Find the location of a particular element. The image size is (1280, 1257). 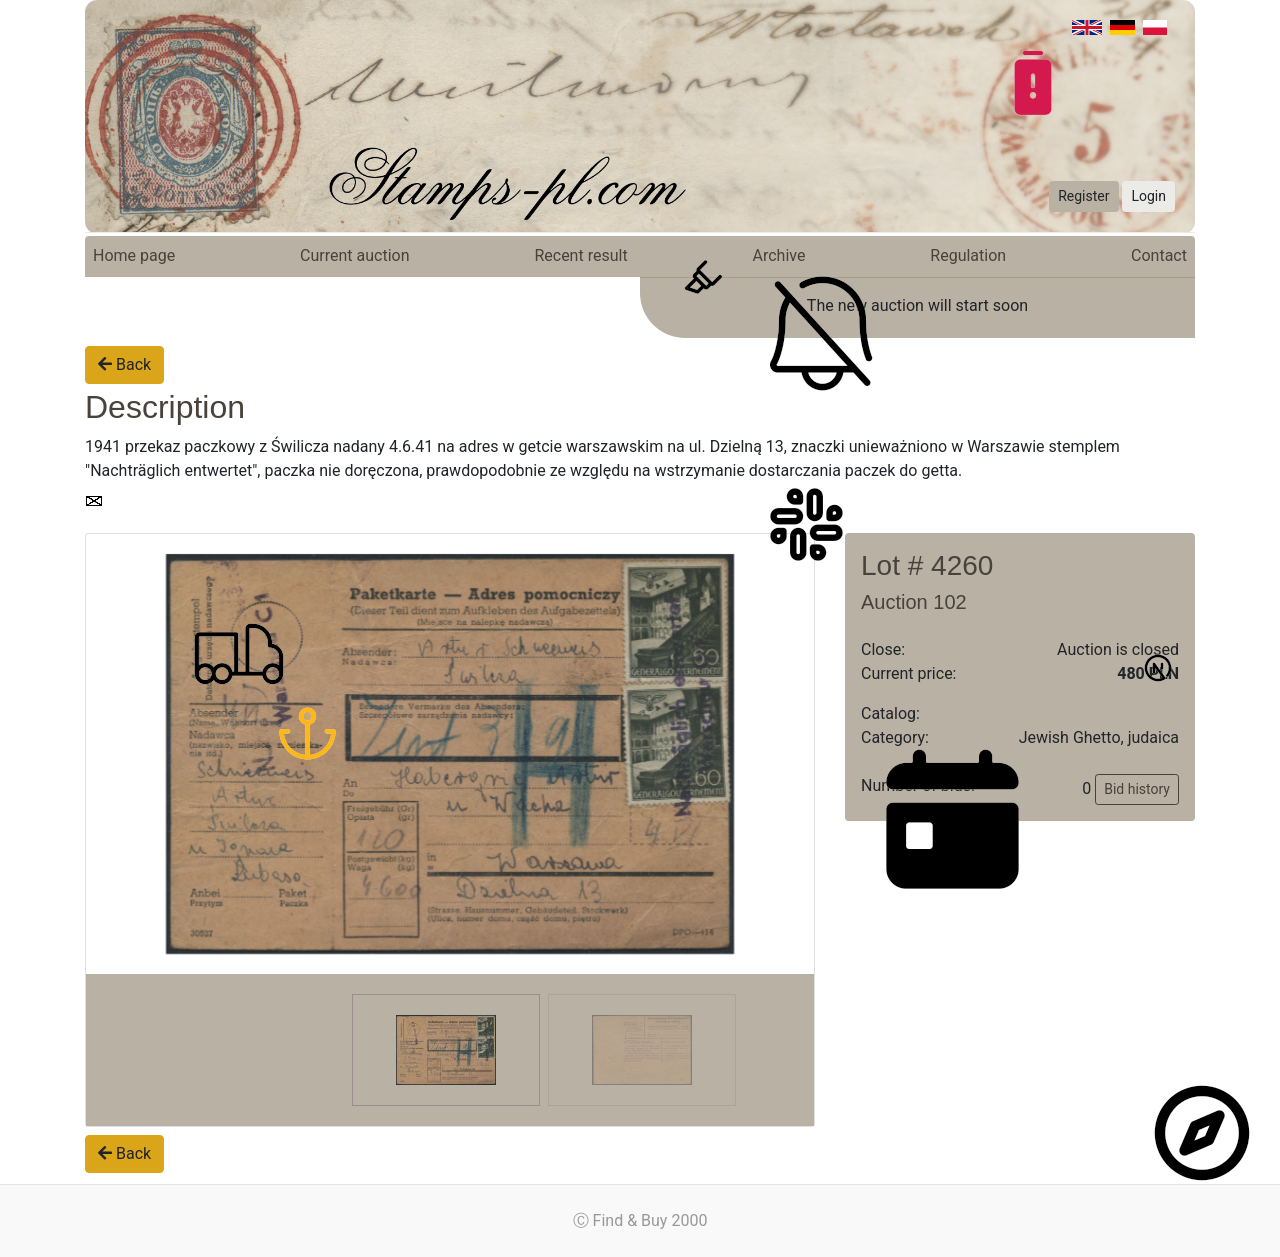

open the calendar or schedule view is located at coordinates (952, 822).